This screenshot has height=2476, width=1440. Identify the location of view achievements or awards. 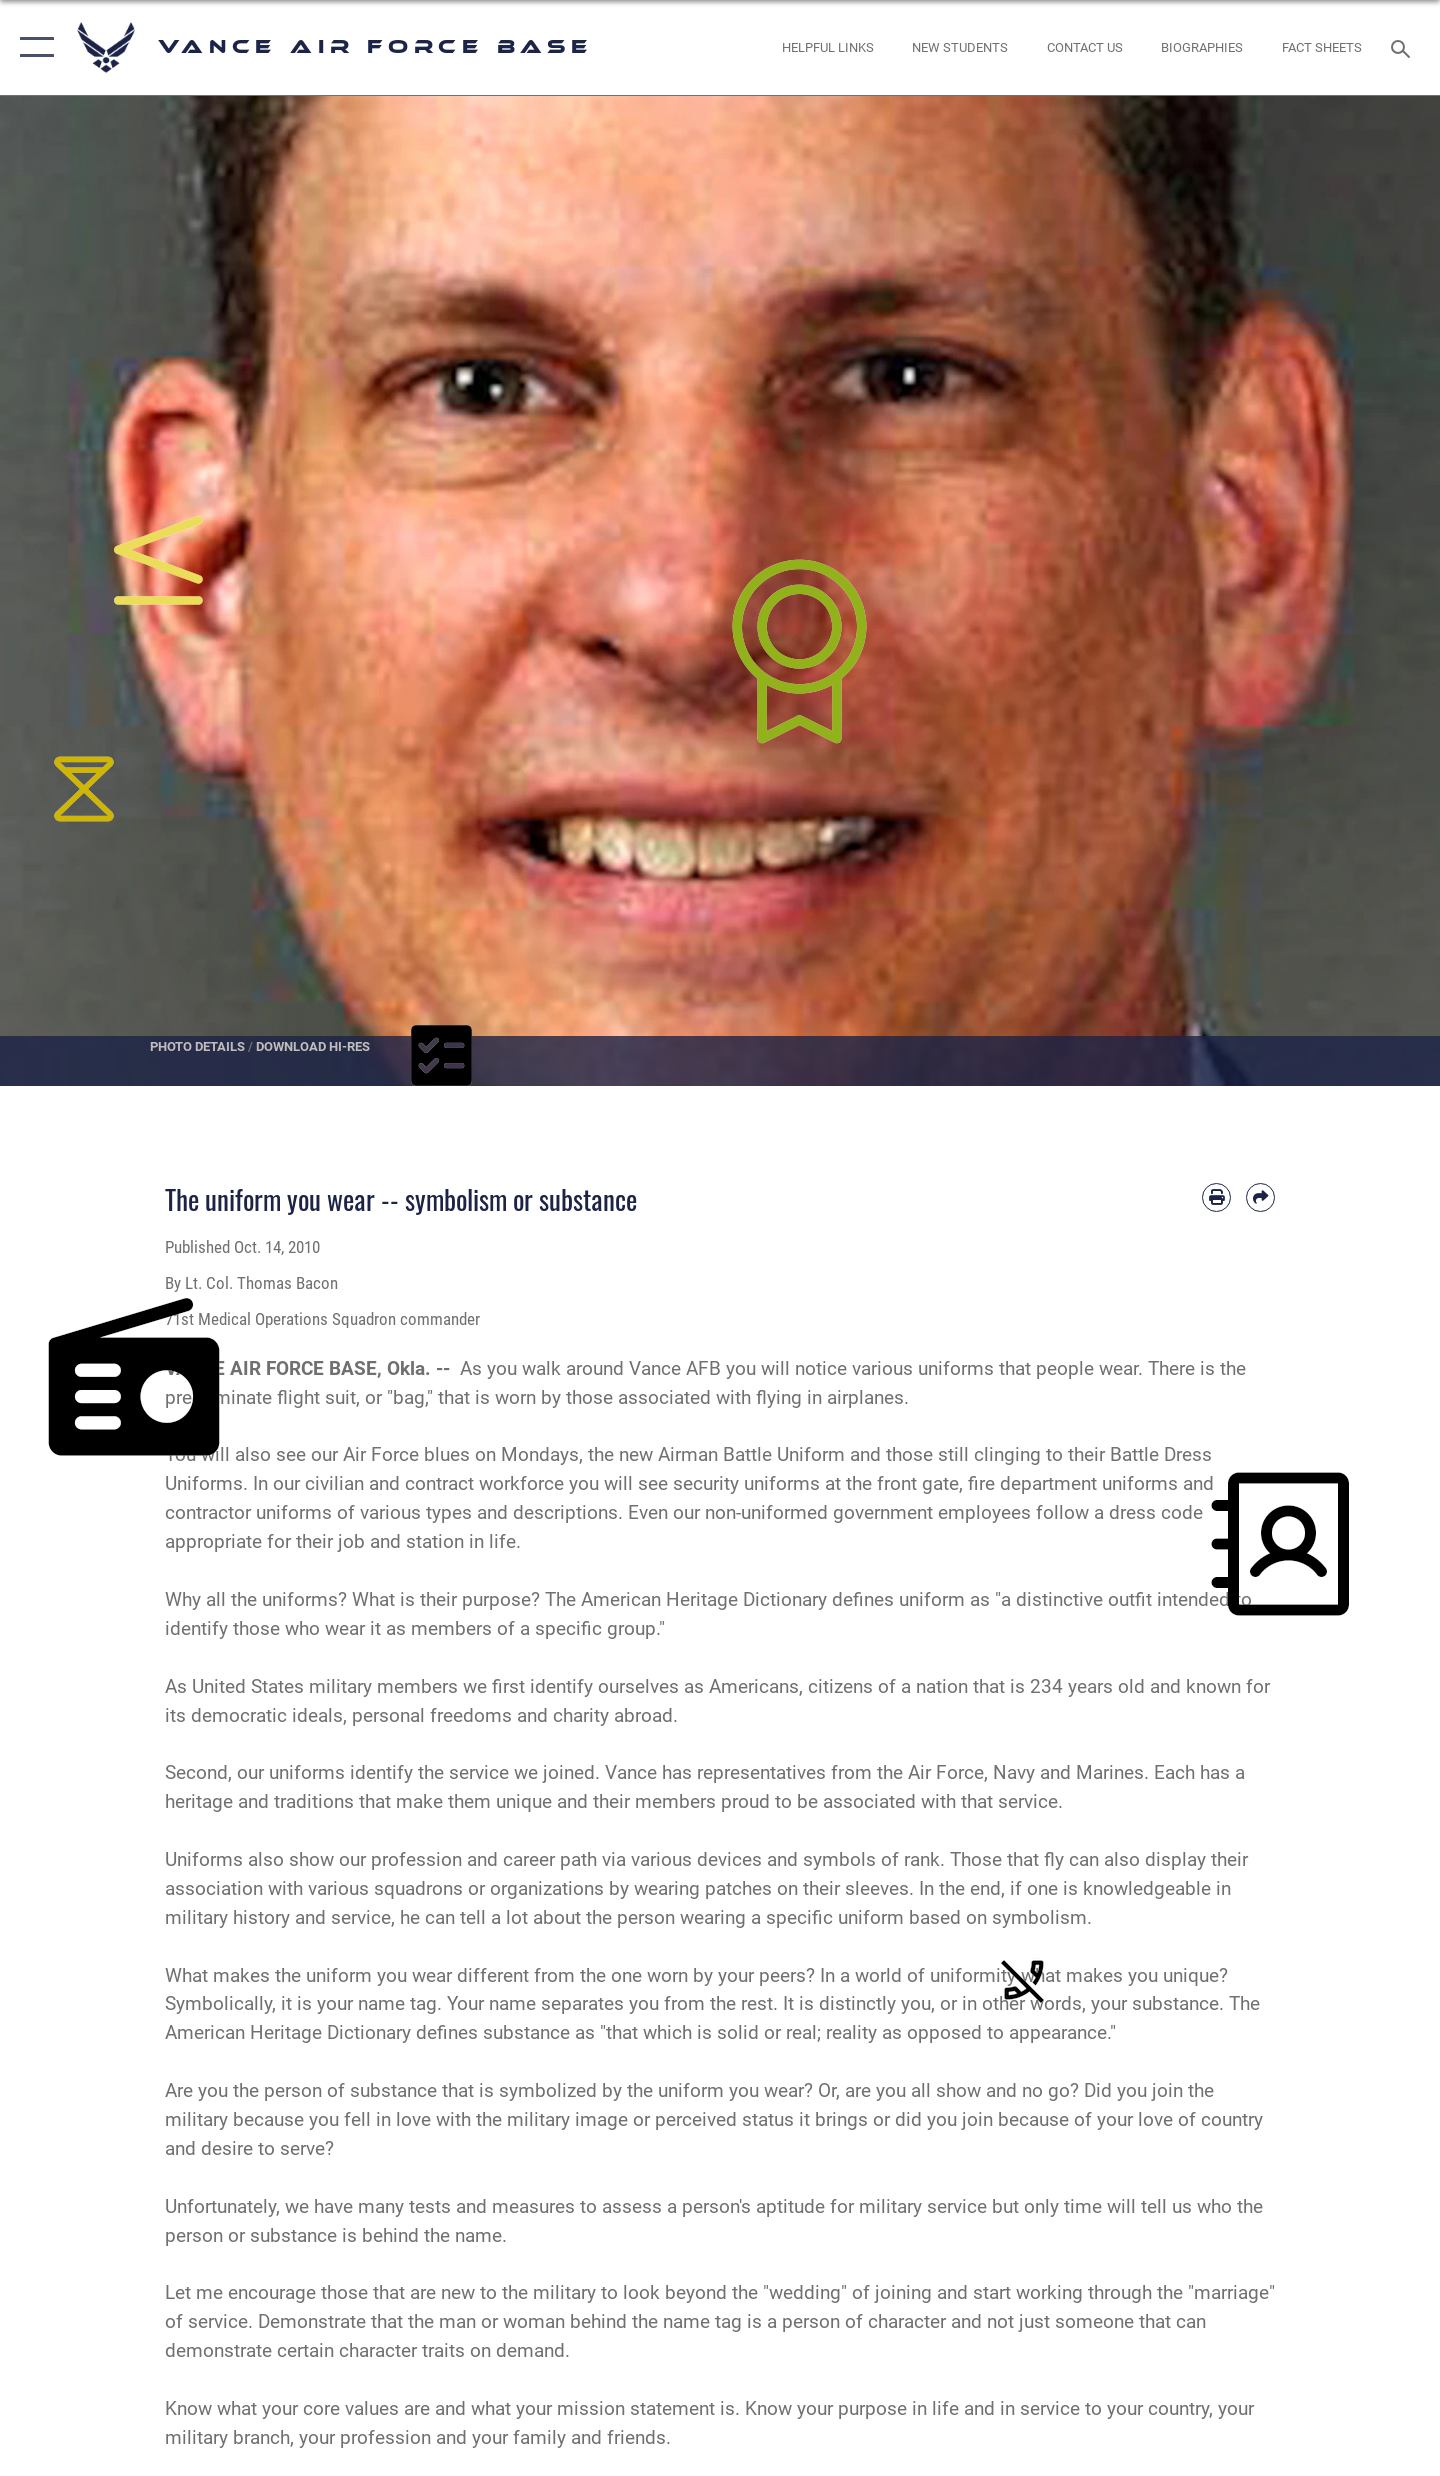
(799, 651).